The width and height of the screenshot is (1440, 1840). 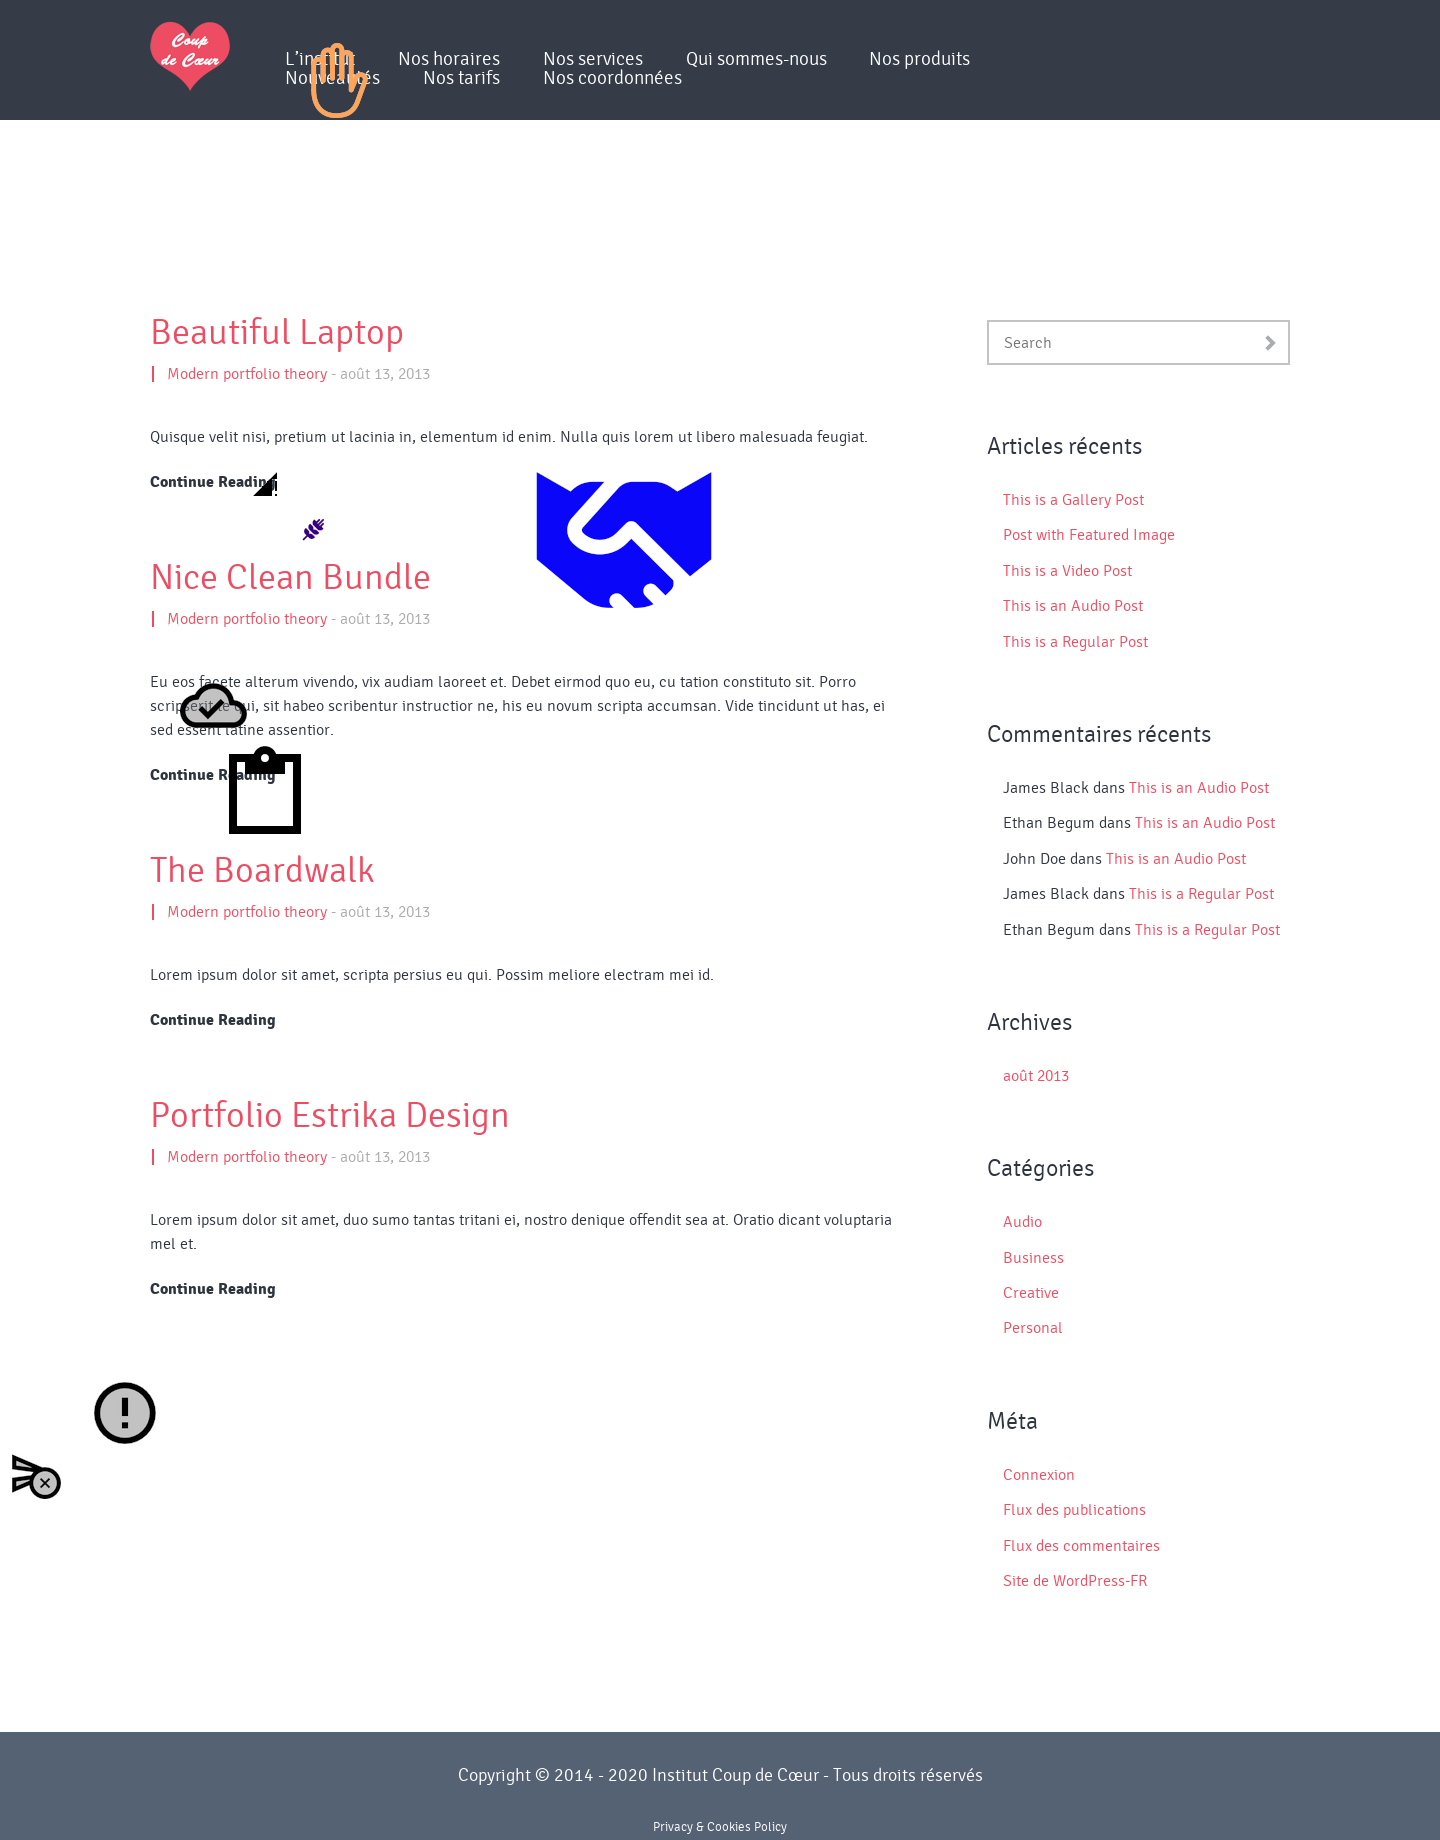 What do you see at coordinates (213, 705) in the screenshot?
I see `file successfully uploaded to cloud storage` at bounding box center [213, 705].